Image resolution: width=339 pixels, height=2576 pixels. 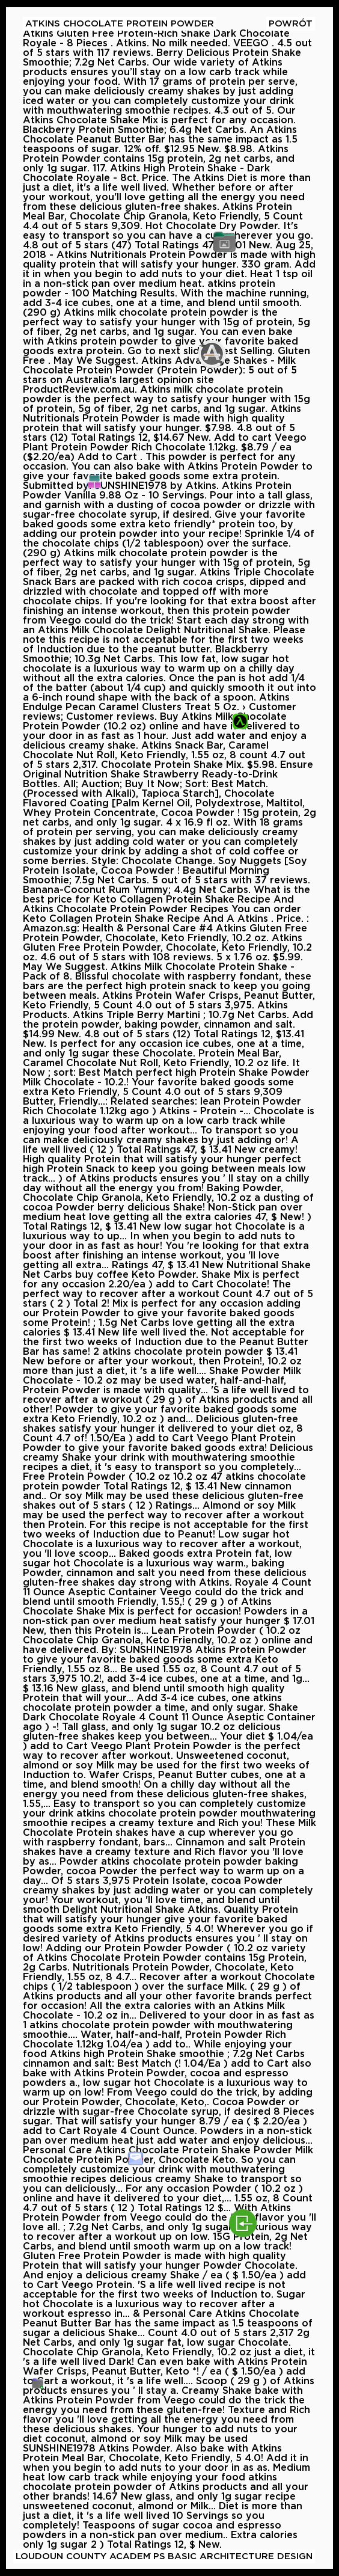 I want to click on select all items in the current view, so click(x=94, y=482).